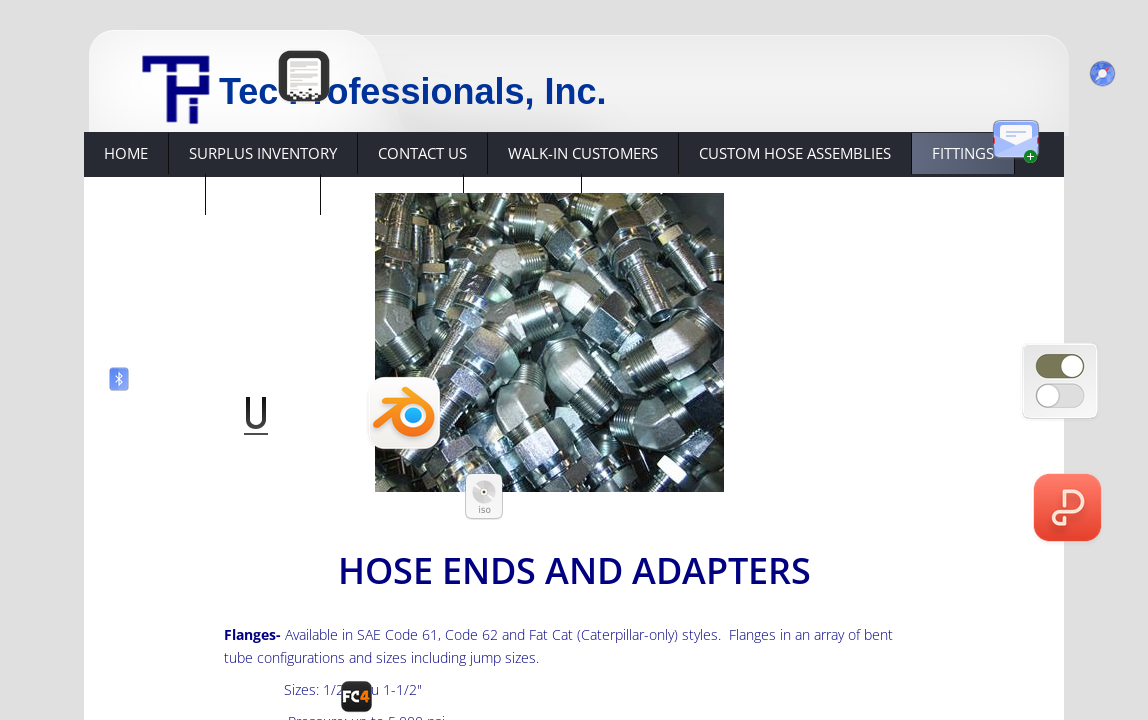  Describe the element at coordinates (404, 413) in the screenshot. I see `open Blender 3D modeling application` at that location.